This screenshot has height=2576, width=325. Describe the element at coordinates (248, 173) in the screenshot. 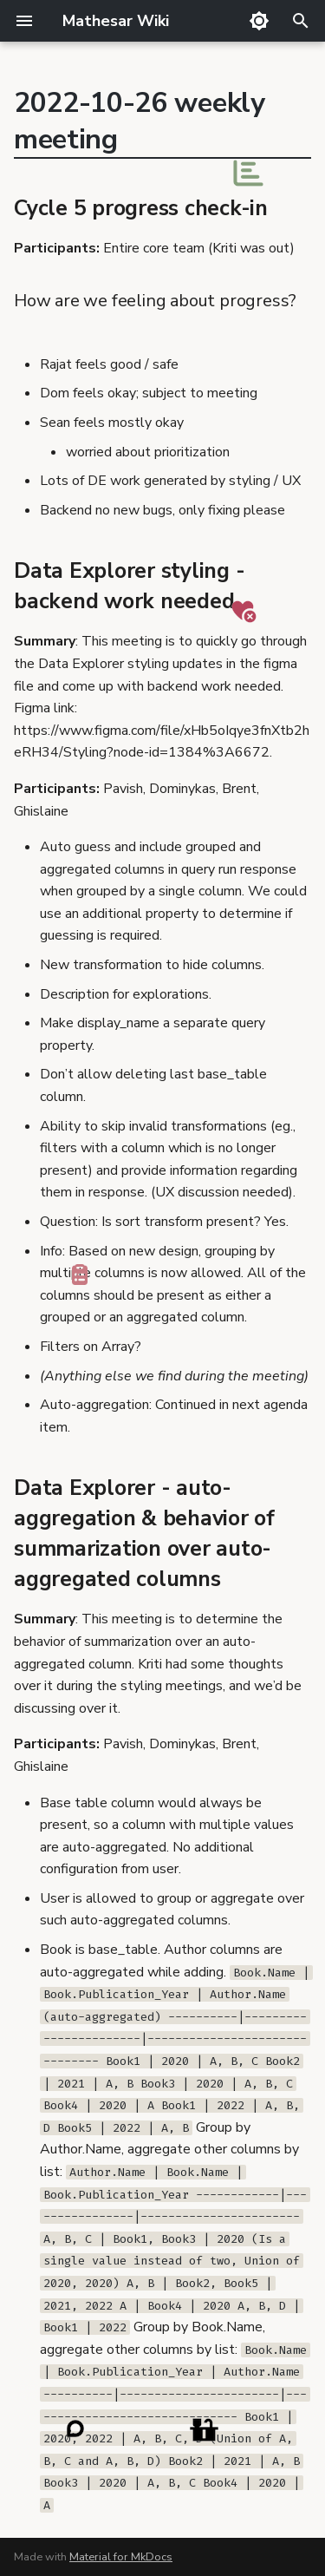

I see `view analytics or statistics` at that location.